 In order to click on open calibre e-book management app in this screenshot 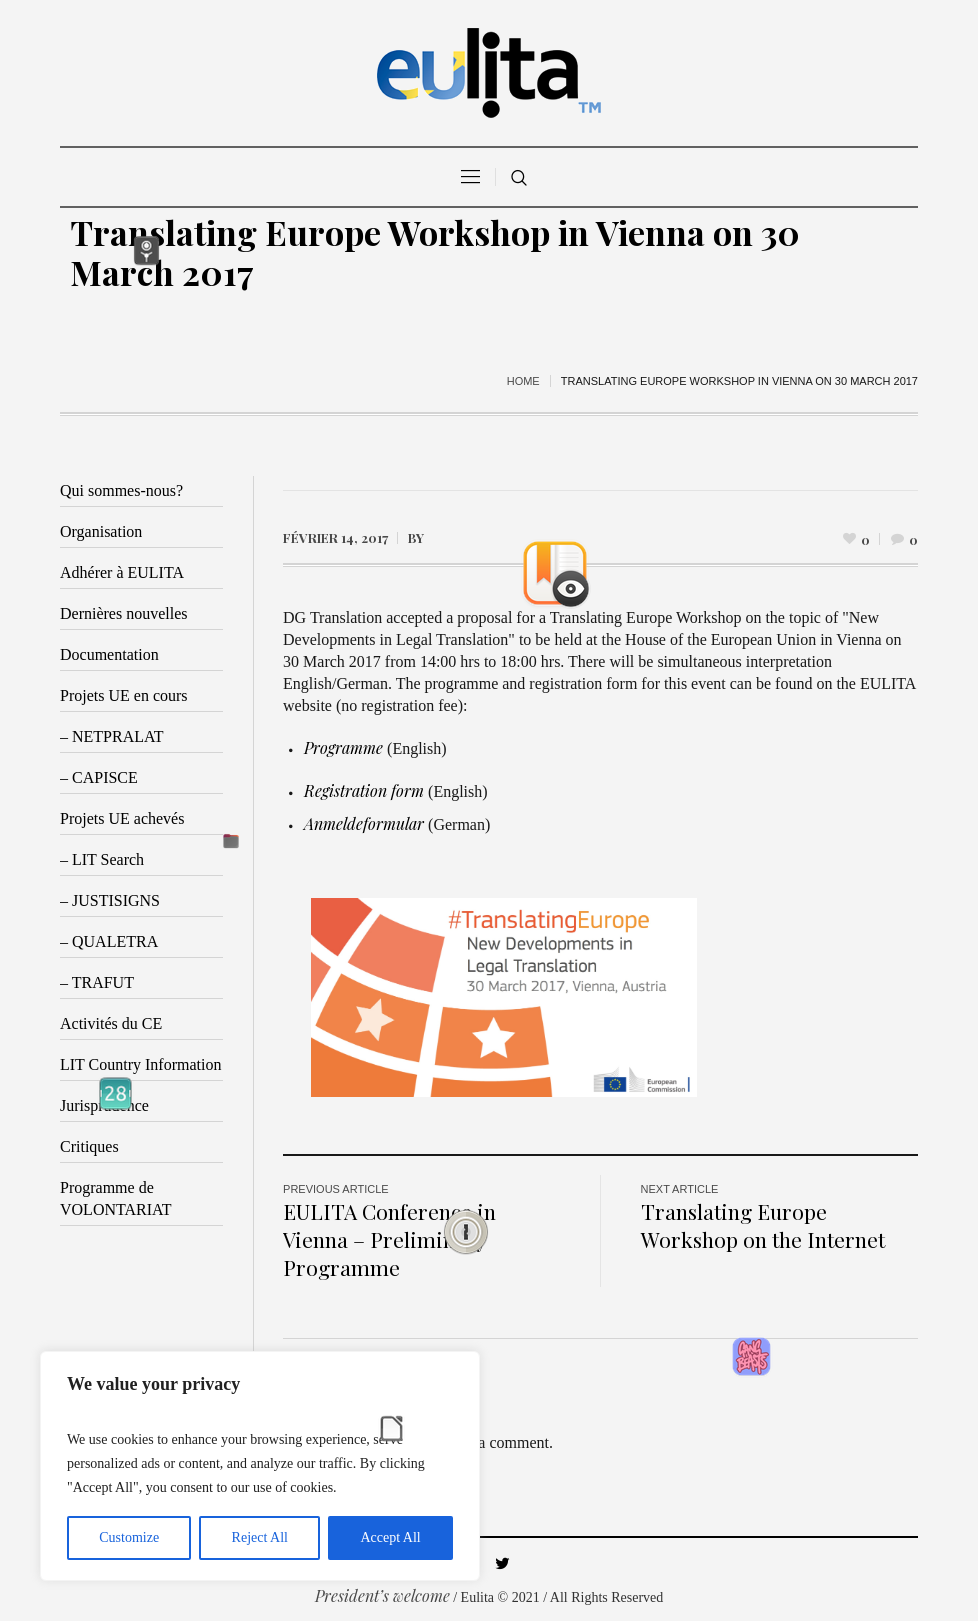, I will do `click(555, 573)`.